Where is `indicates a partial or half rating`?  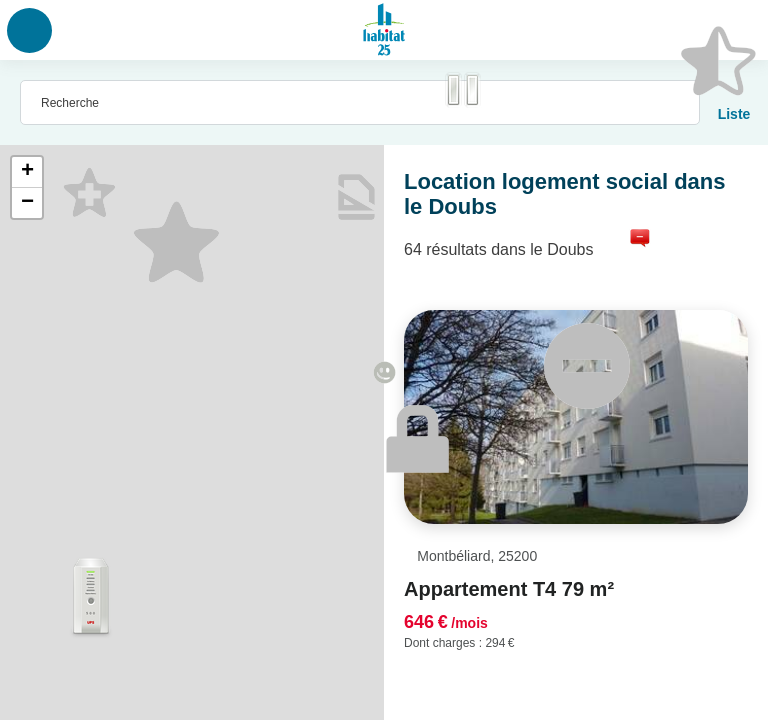
indicates a partial or half rating is located at coordinates (718, 63).